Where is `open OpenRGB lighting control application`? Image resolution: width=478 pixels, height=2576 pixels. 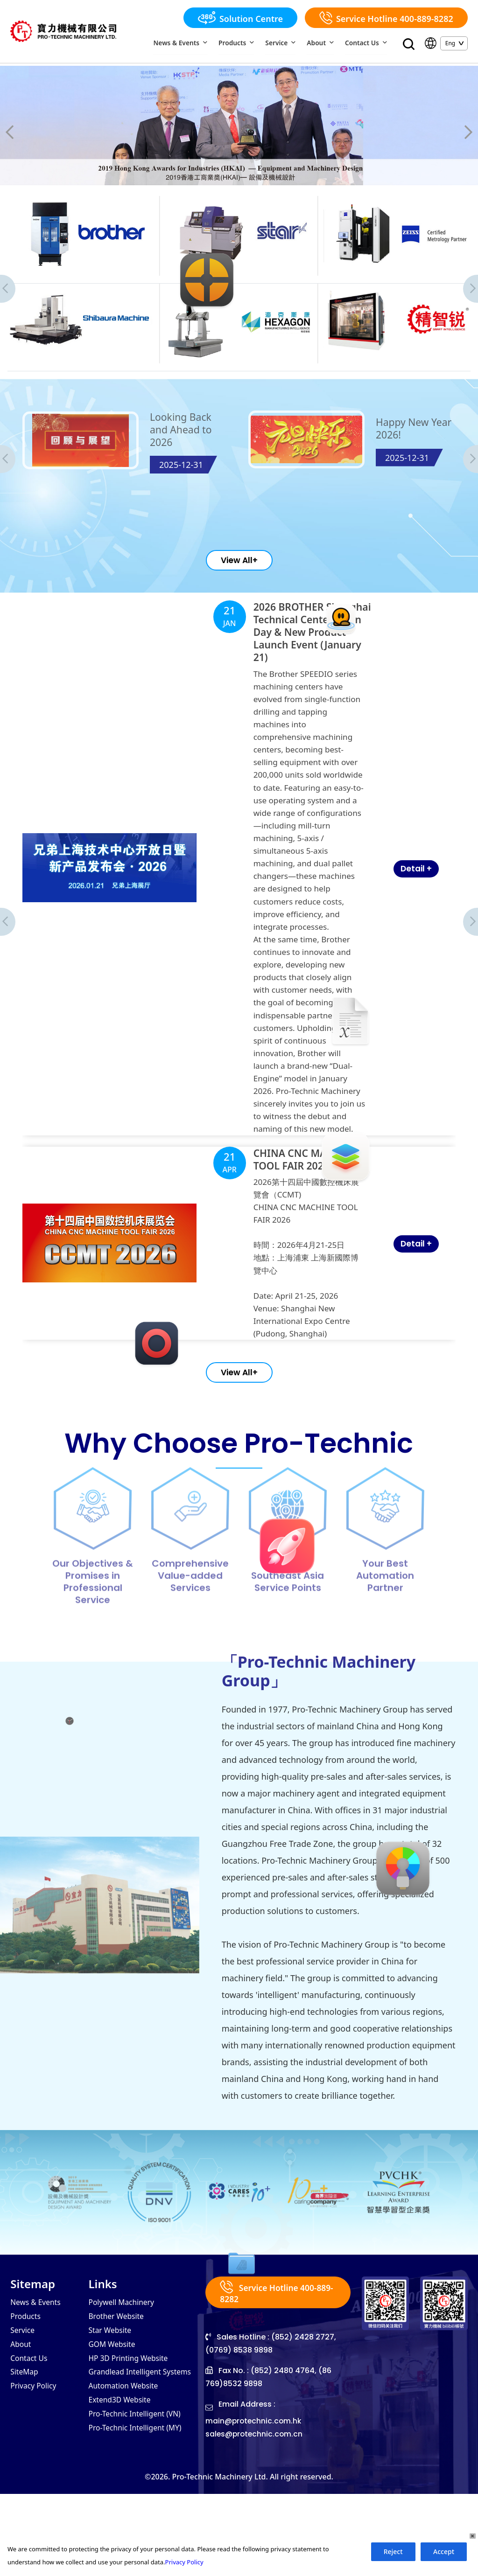 open OpenRGB lighting control application is located at coordinates (403, 1868).